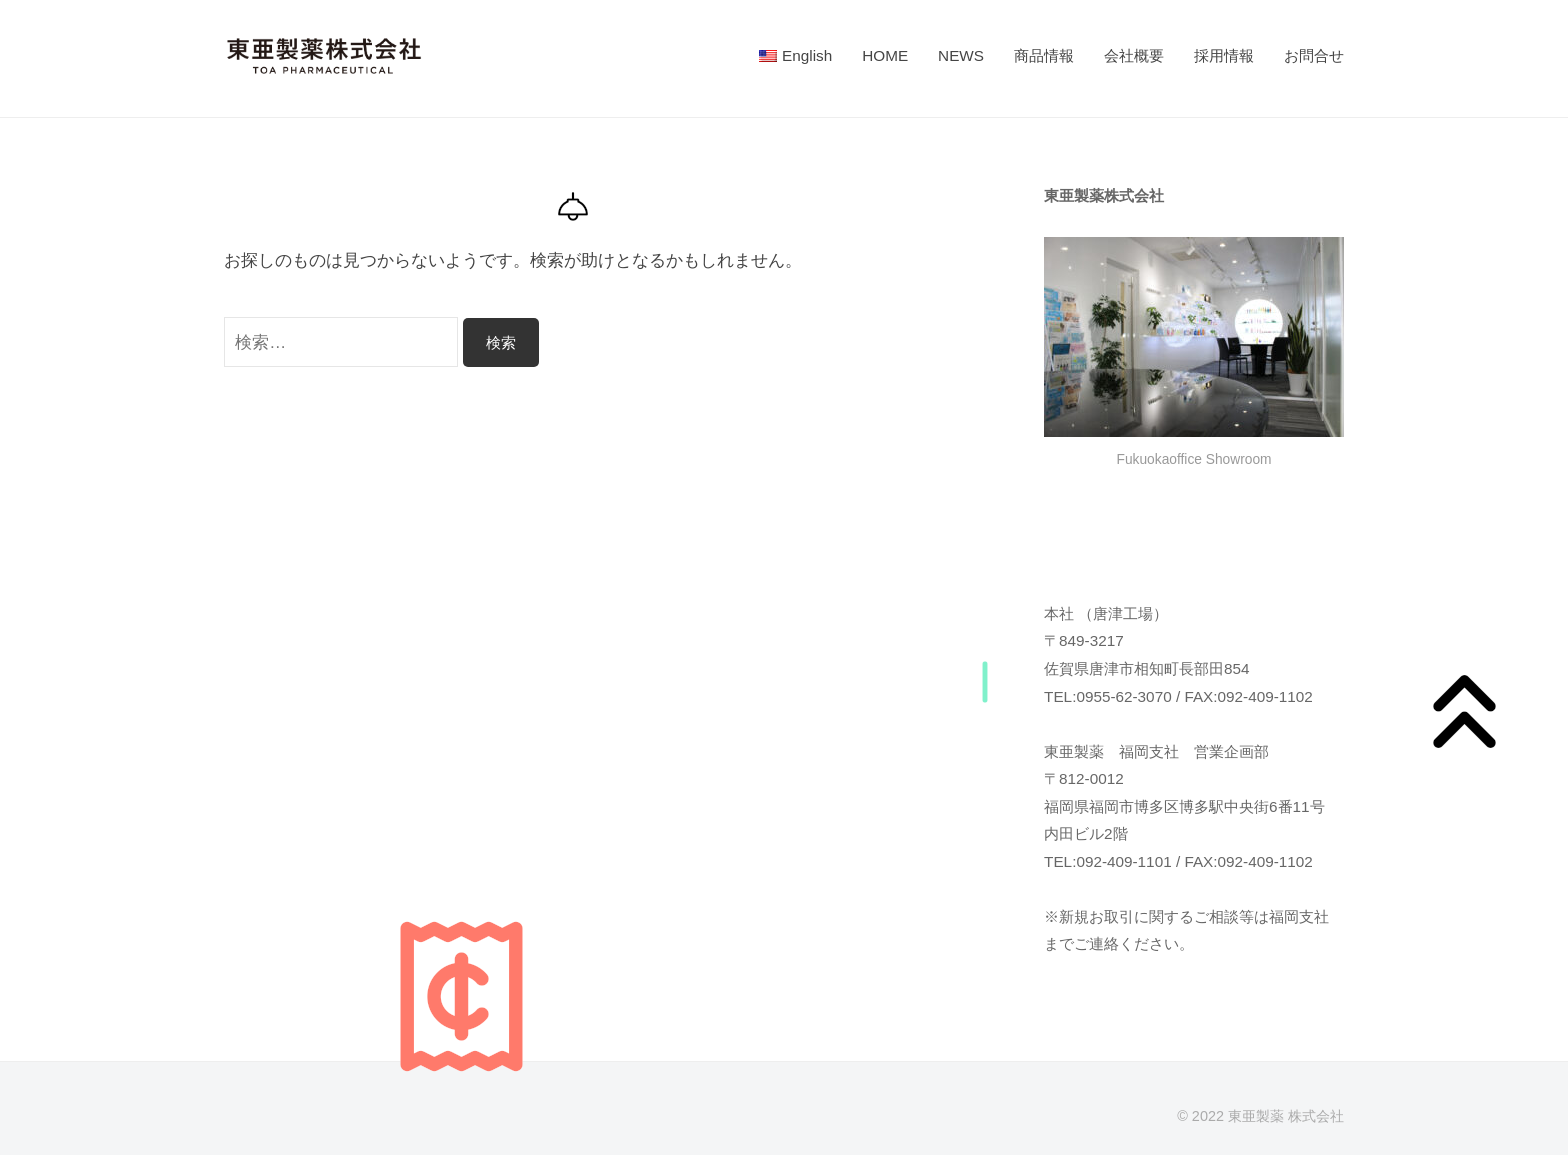 The image size is (1568, 1155). Describe the element at coordinates (461, 996) in the screenshot. I see `view transaction receipt details` at that location.